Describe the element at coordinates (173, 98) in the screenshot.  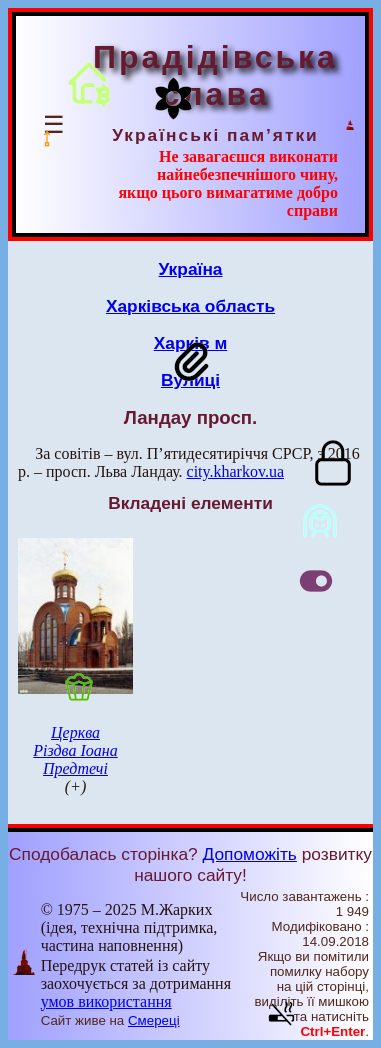
I see `apply a vintage or retro photo filter` at that location.